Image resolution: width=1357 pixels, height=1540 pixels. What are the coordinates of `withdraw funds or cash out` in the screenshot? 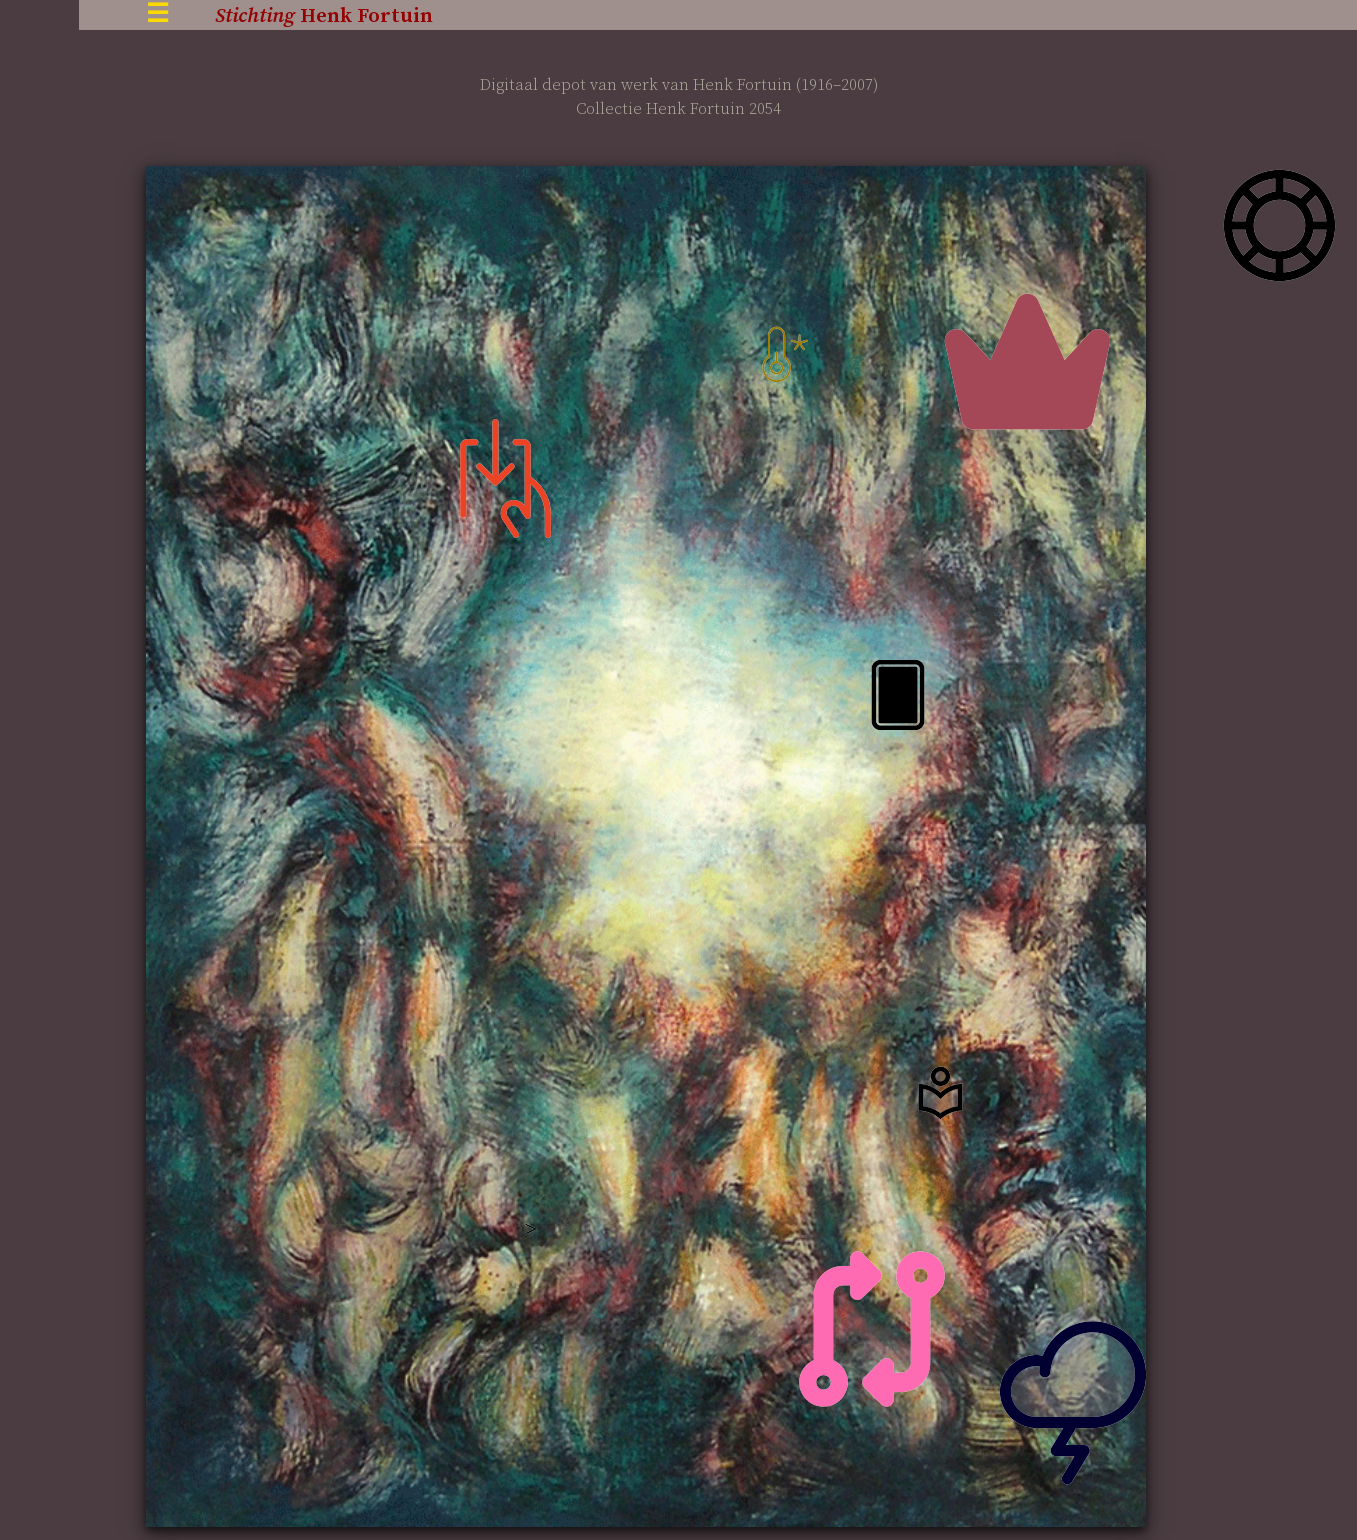 It's located at (499, 478).